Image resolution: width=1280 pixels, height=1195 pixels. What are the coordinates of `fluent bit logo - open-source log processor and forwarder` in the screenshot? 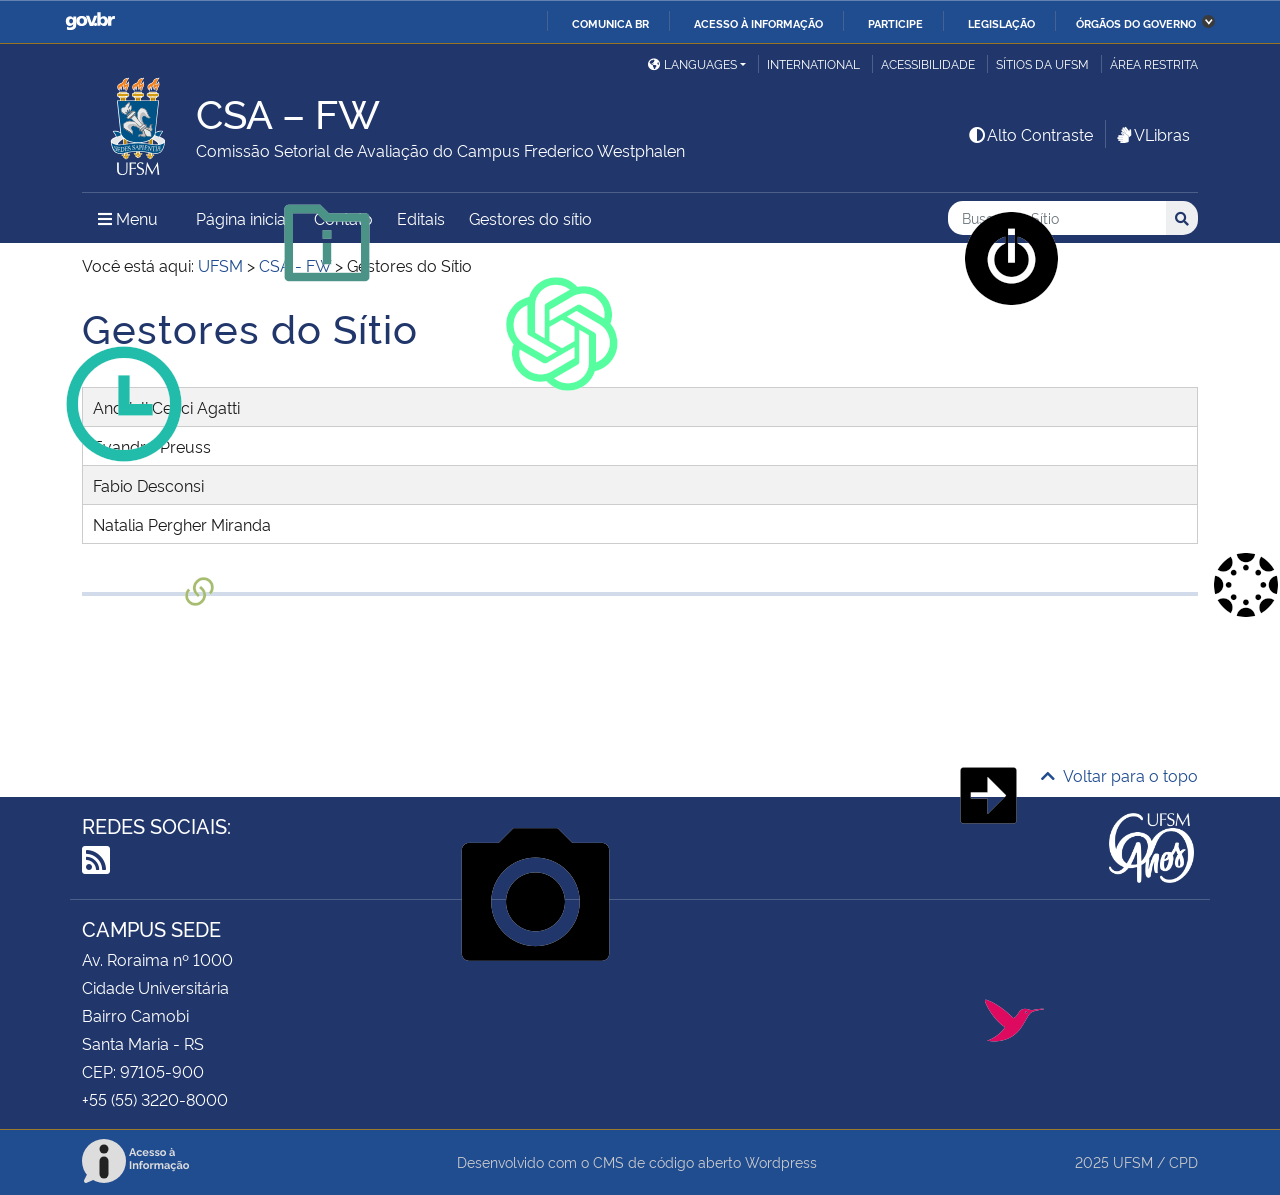 It's located at (1014, 1020).